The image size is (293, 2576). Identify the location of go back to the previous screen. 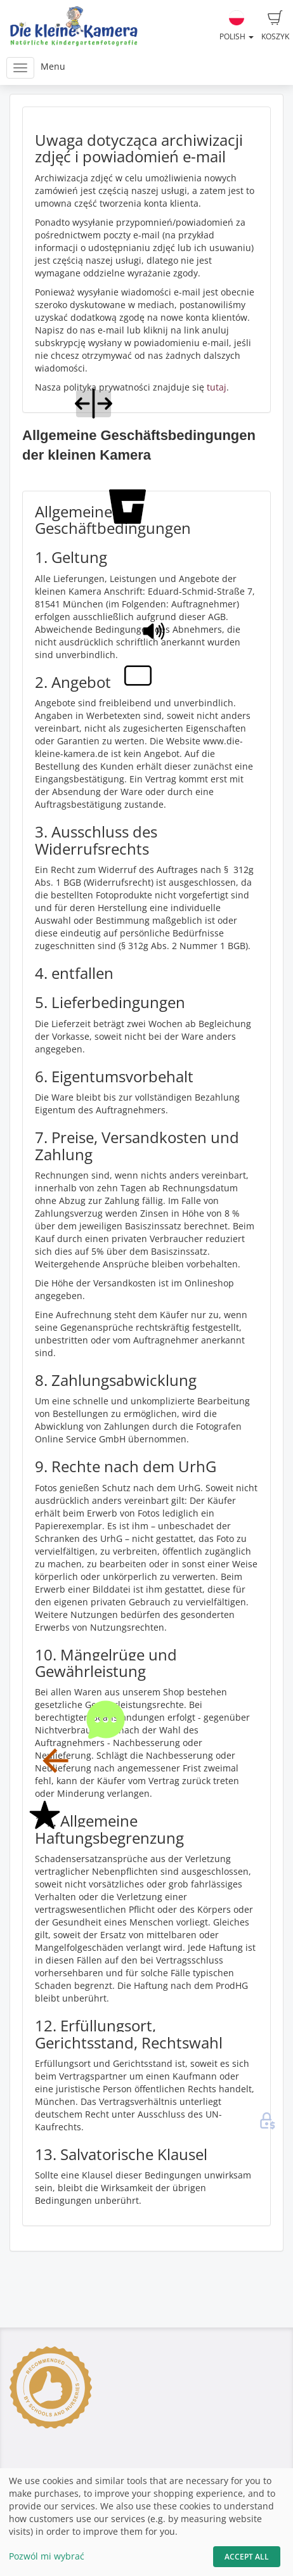
(56, 1761).